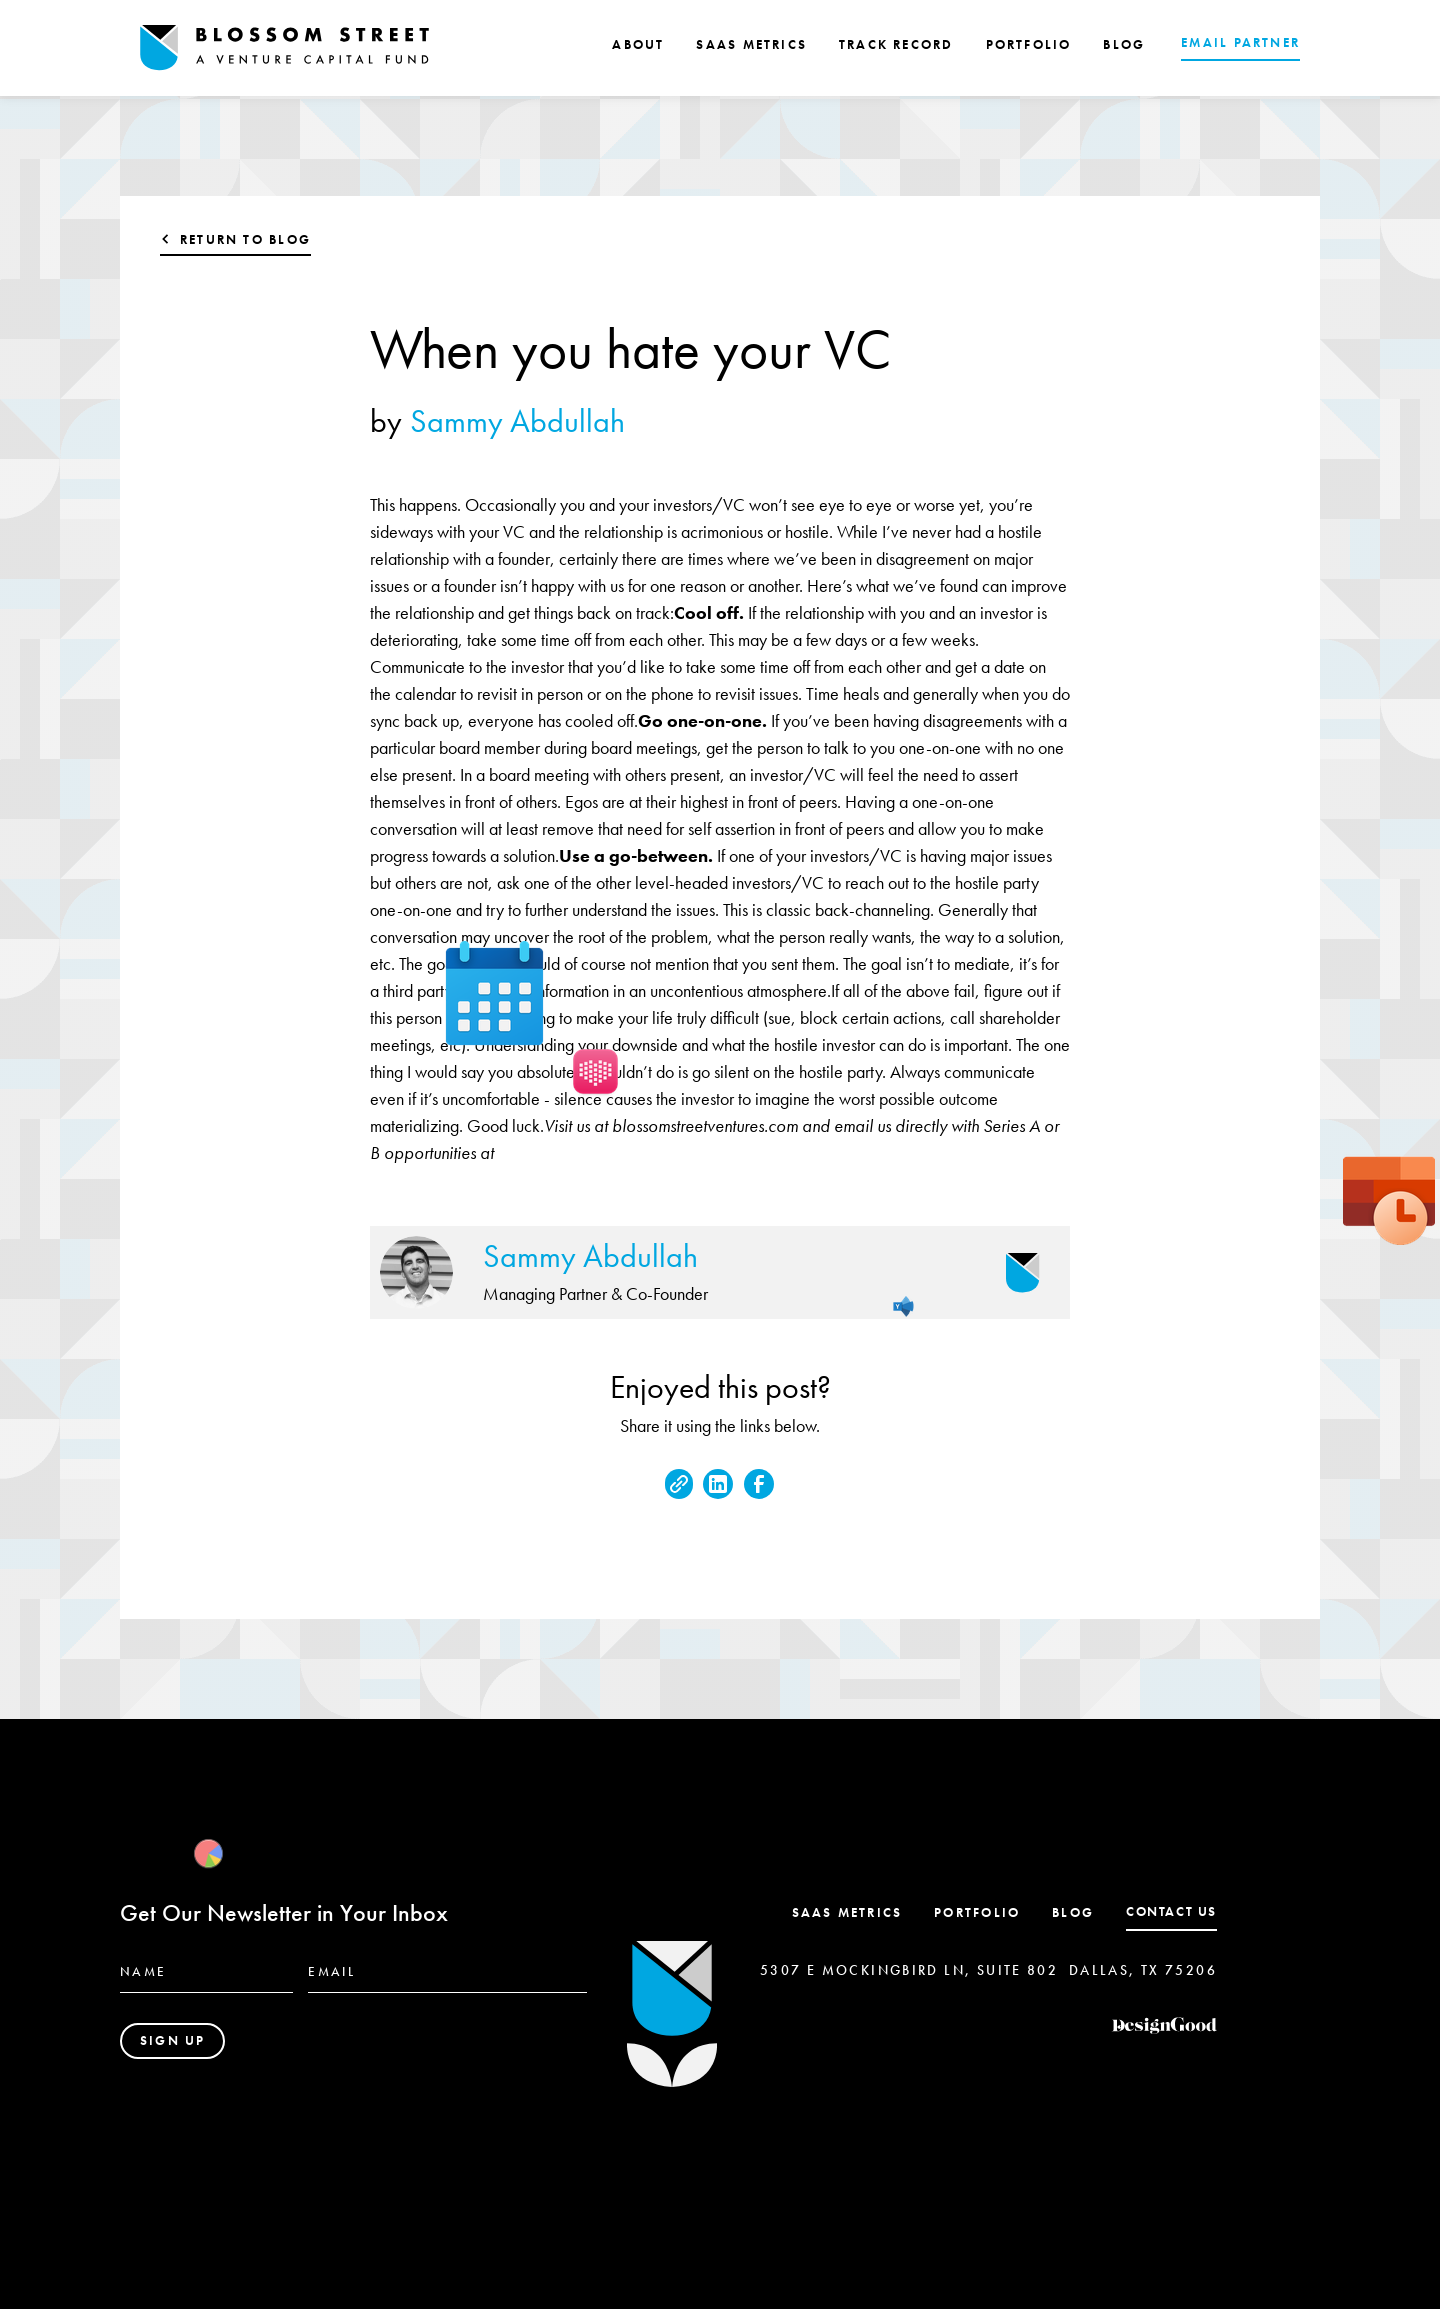 This screenshot has width=1440, height=2309. Describe the element at coordinates (595, 1071) in the screenshot. I see `open vvave music player app` at that location.